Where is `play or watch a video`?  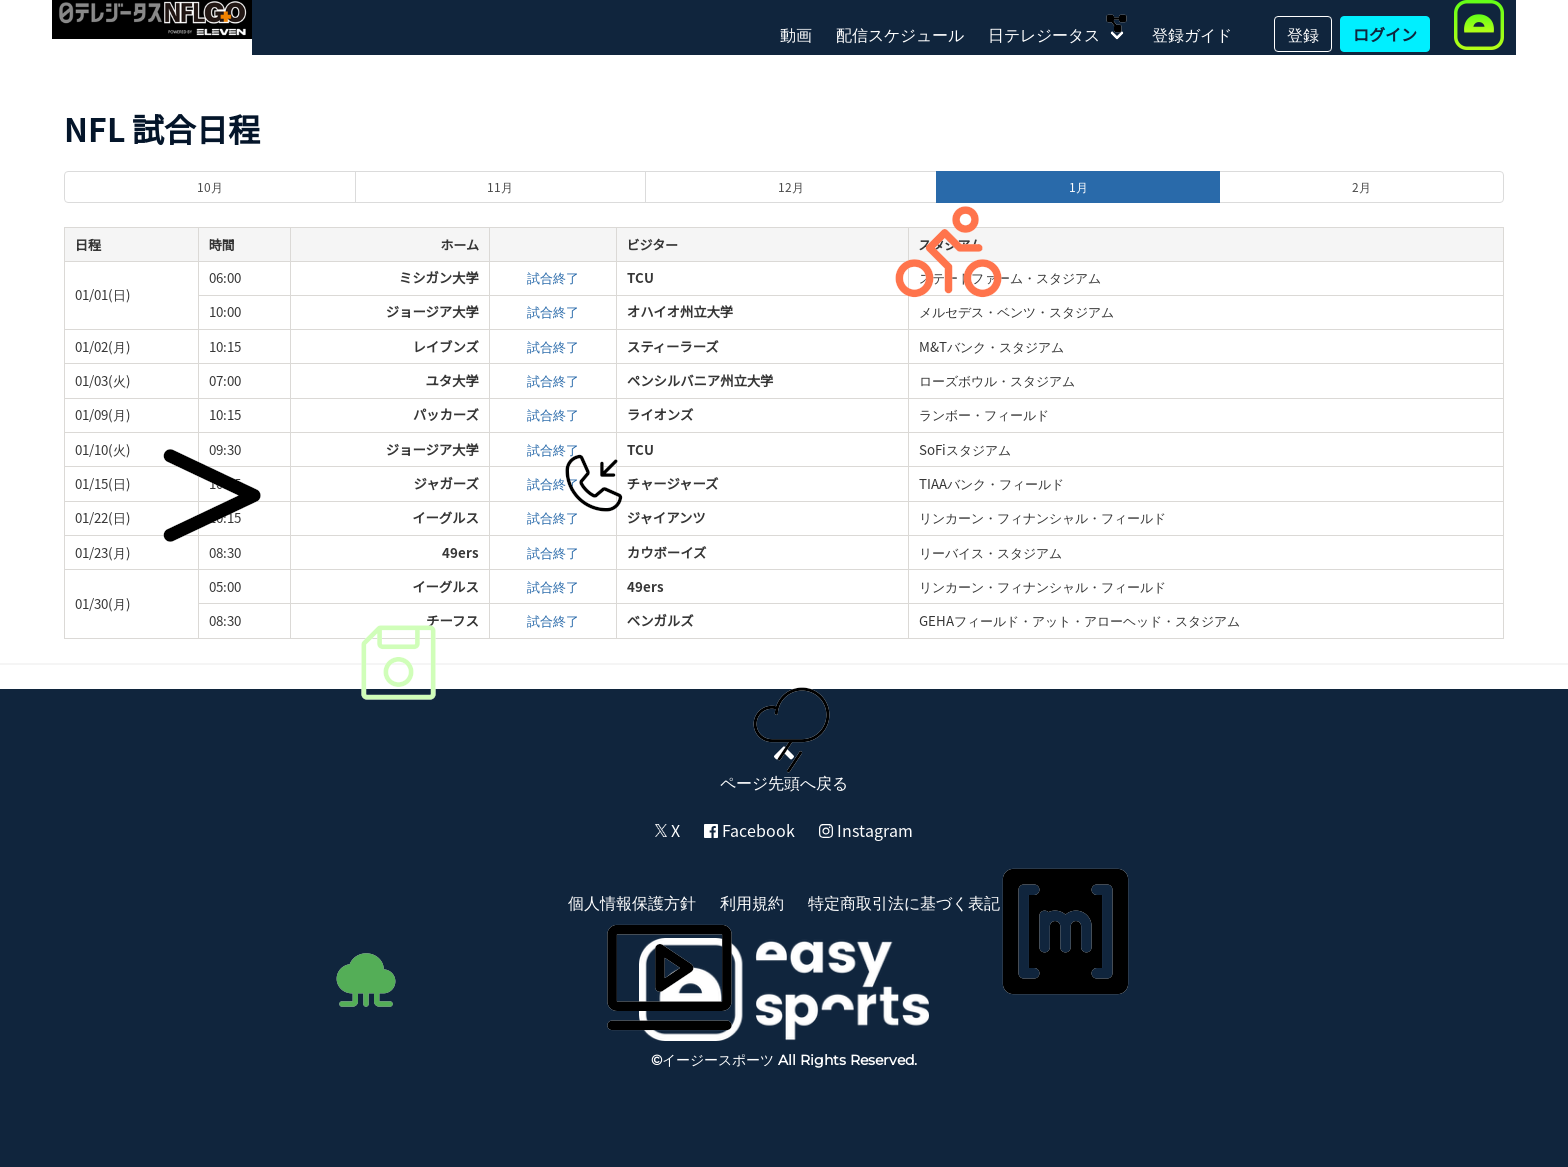
play or watch a video is located at coordinates (669, 977).